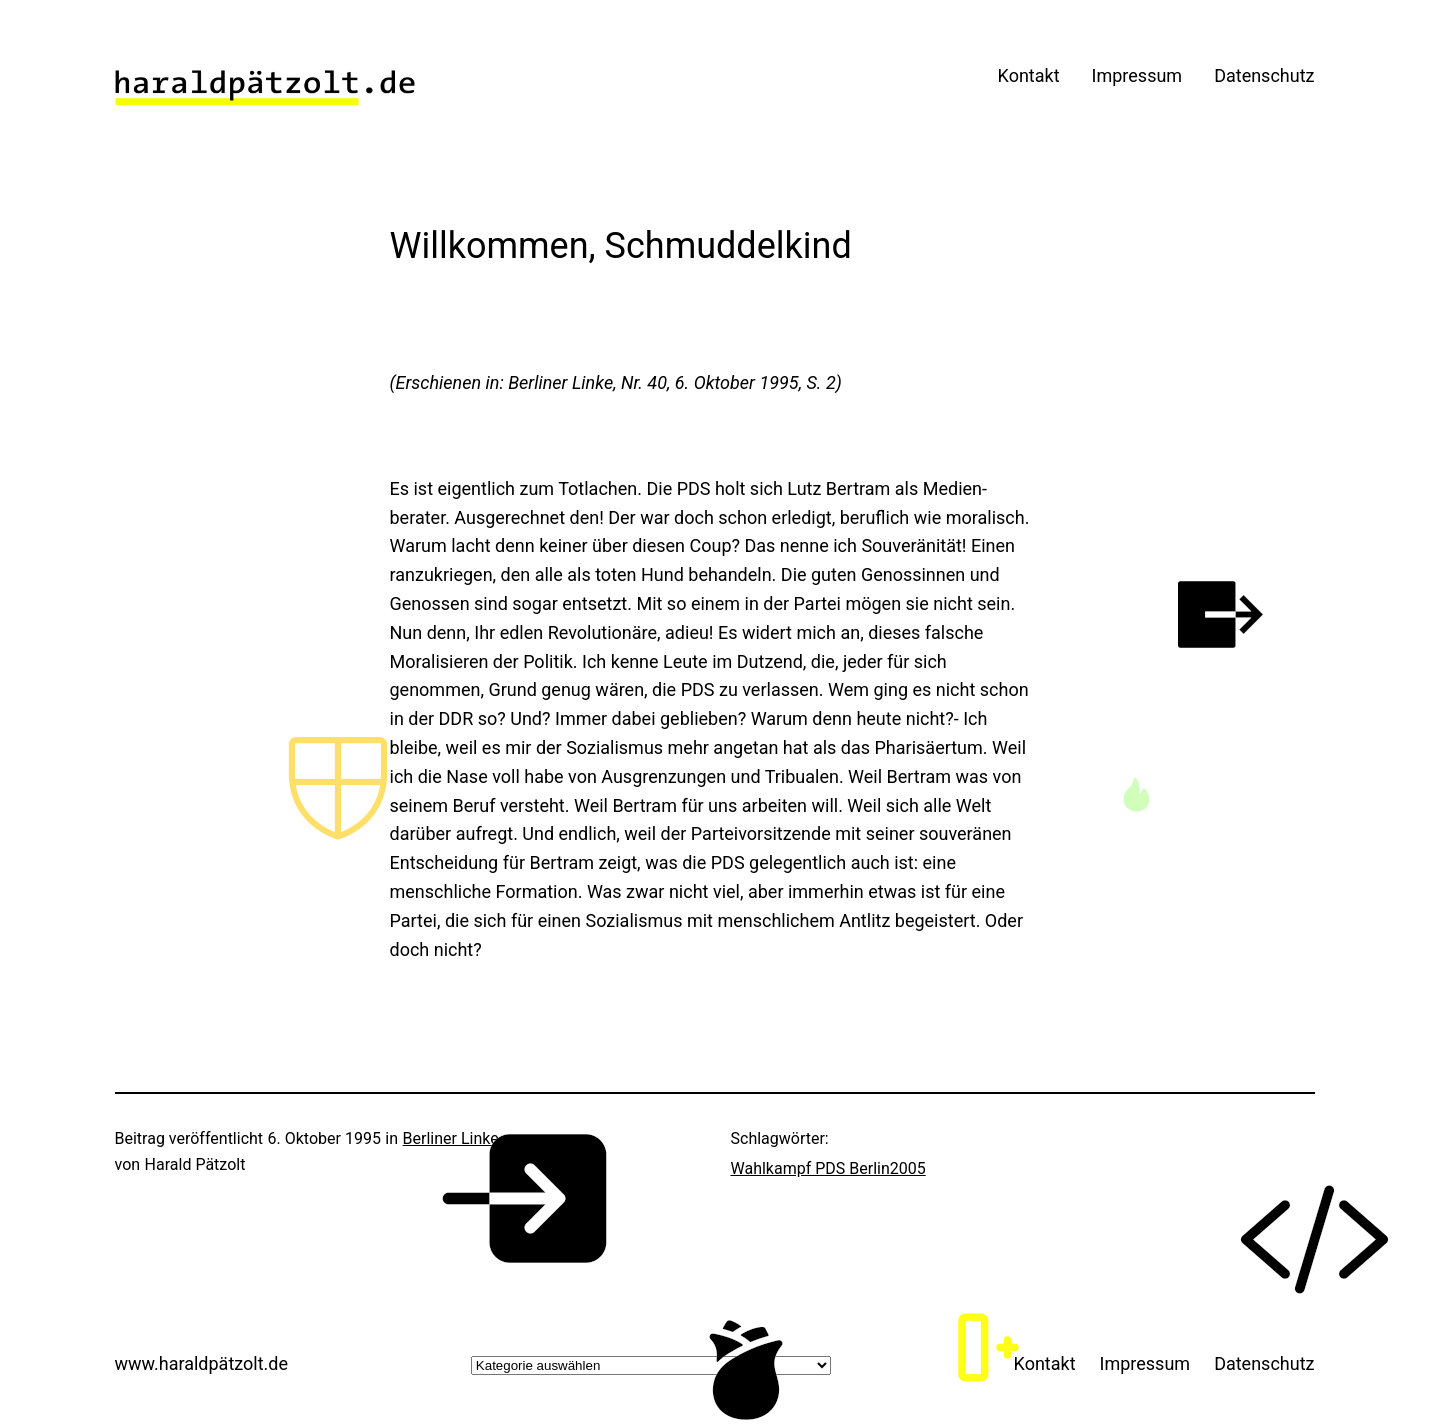 The image size is (1429, 1426). I want to click on log out of your account, so click(1220, 614).